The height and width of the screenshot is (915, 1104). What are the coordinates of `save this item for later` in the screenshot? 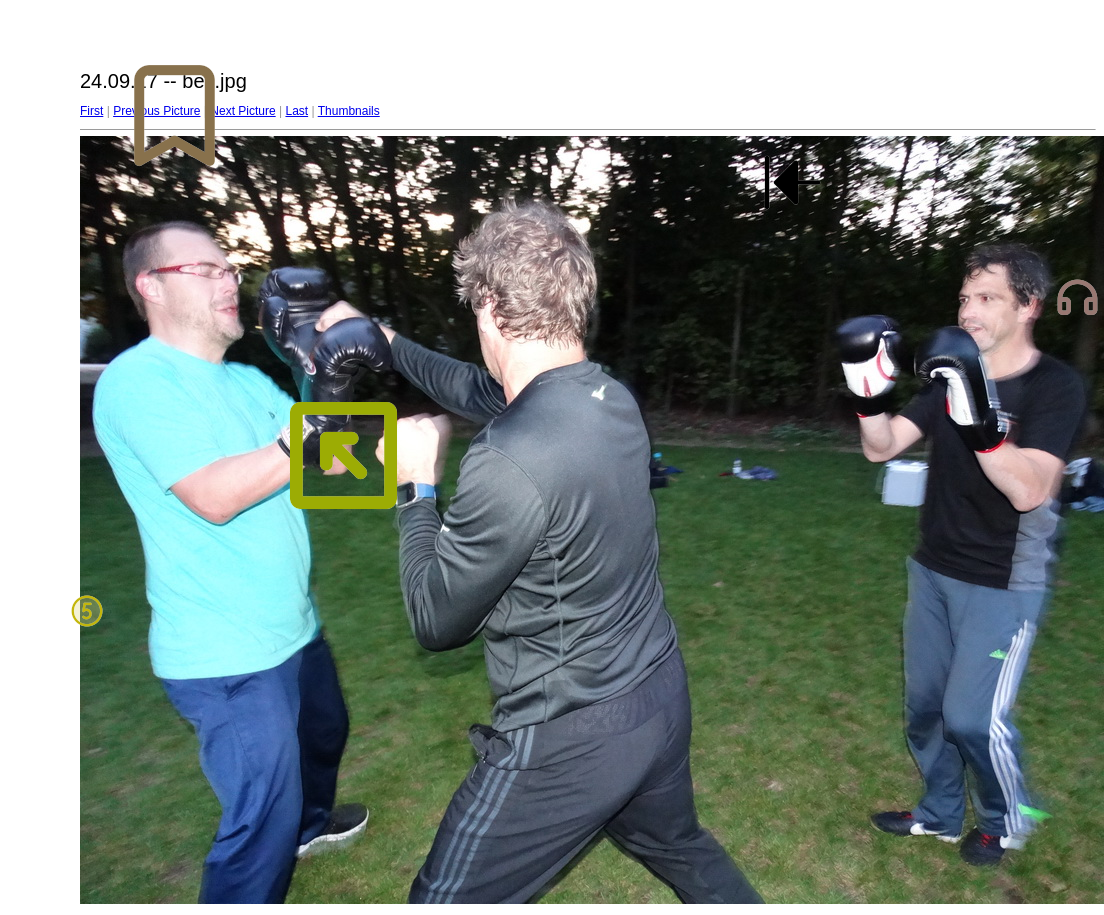 It's located at (174, 115).